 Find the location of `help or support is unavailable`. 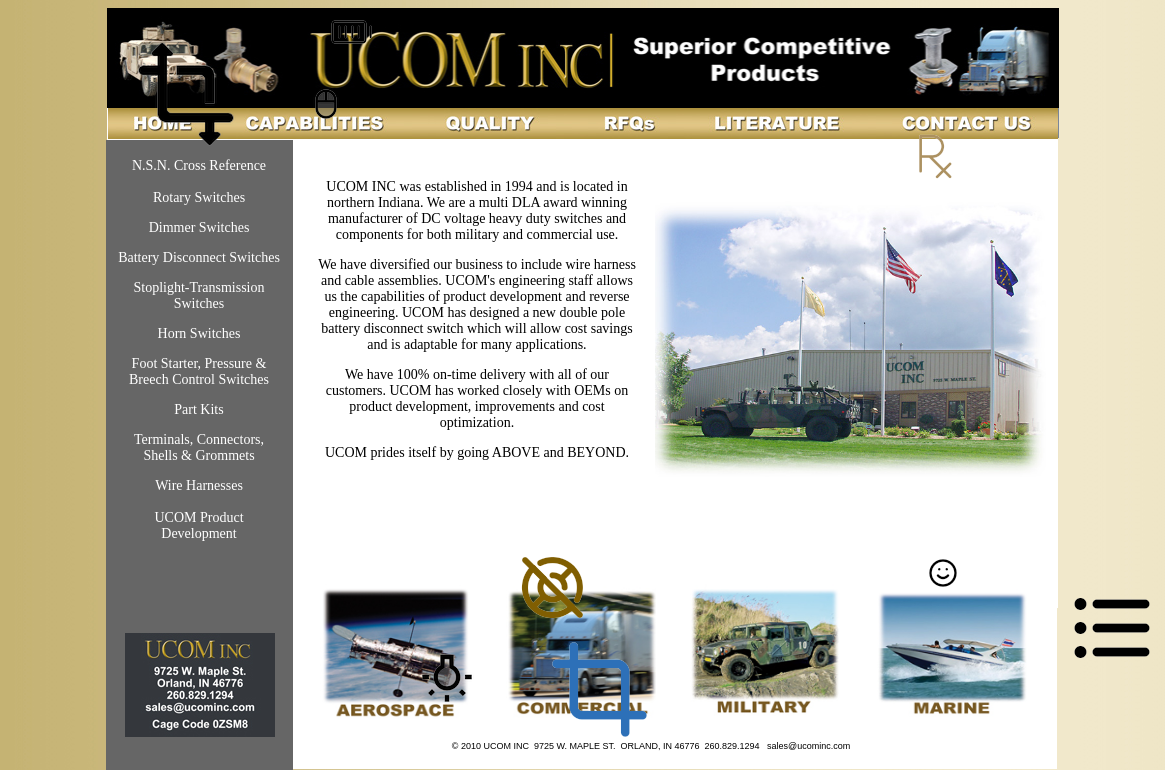

help or support is unavailable is located at coordinates (552, 587).